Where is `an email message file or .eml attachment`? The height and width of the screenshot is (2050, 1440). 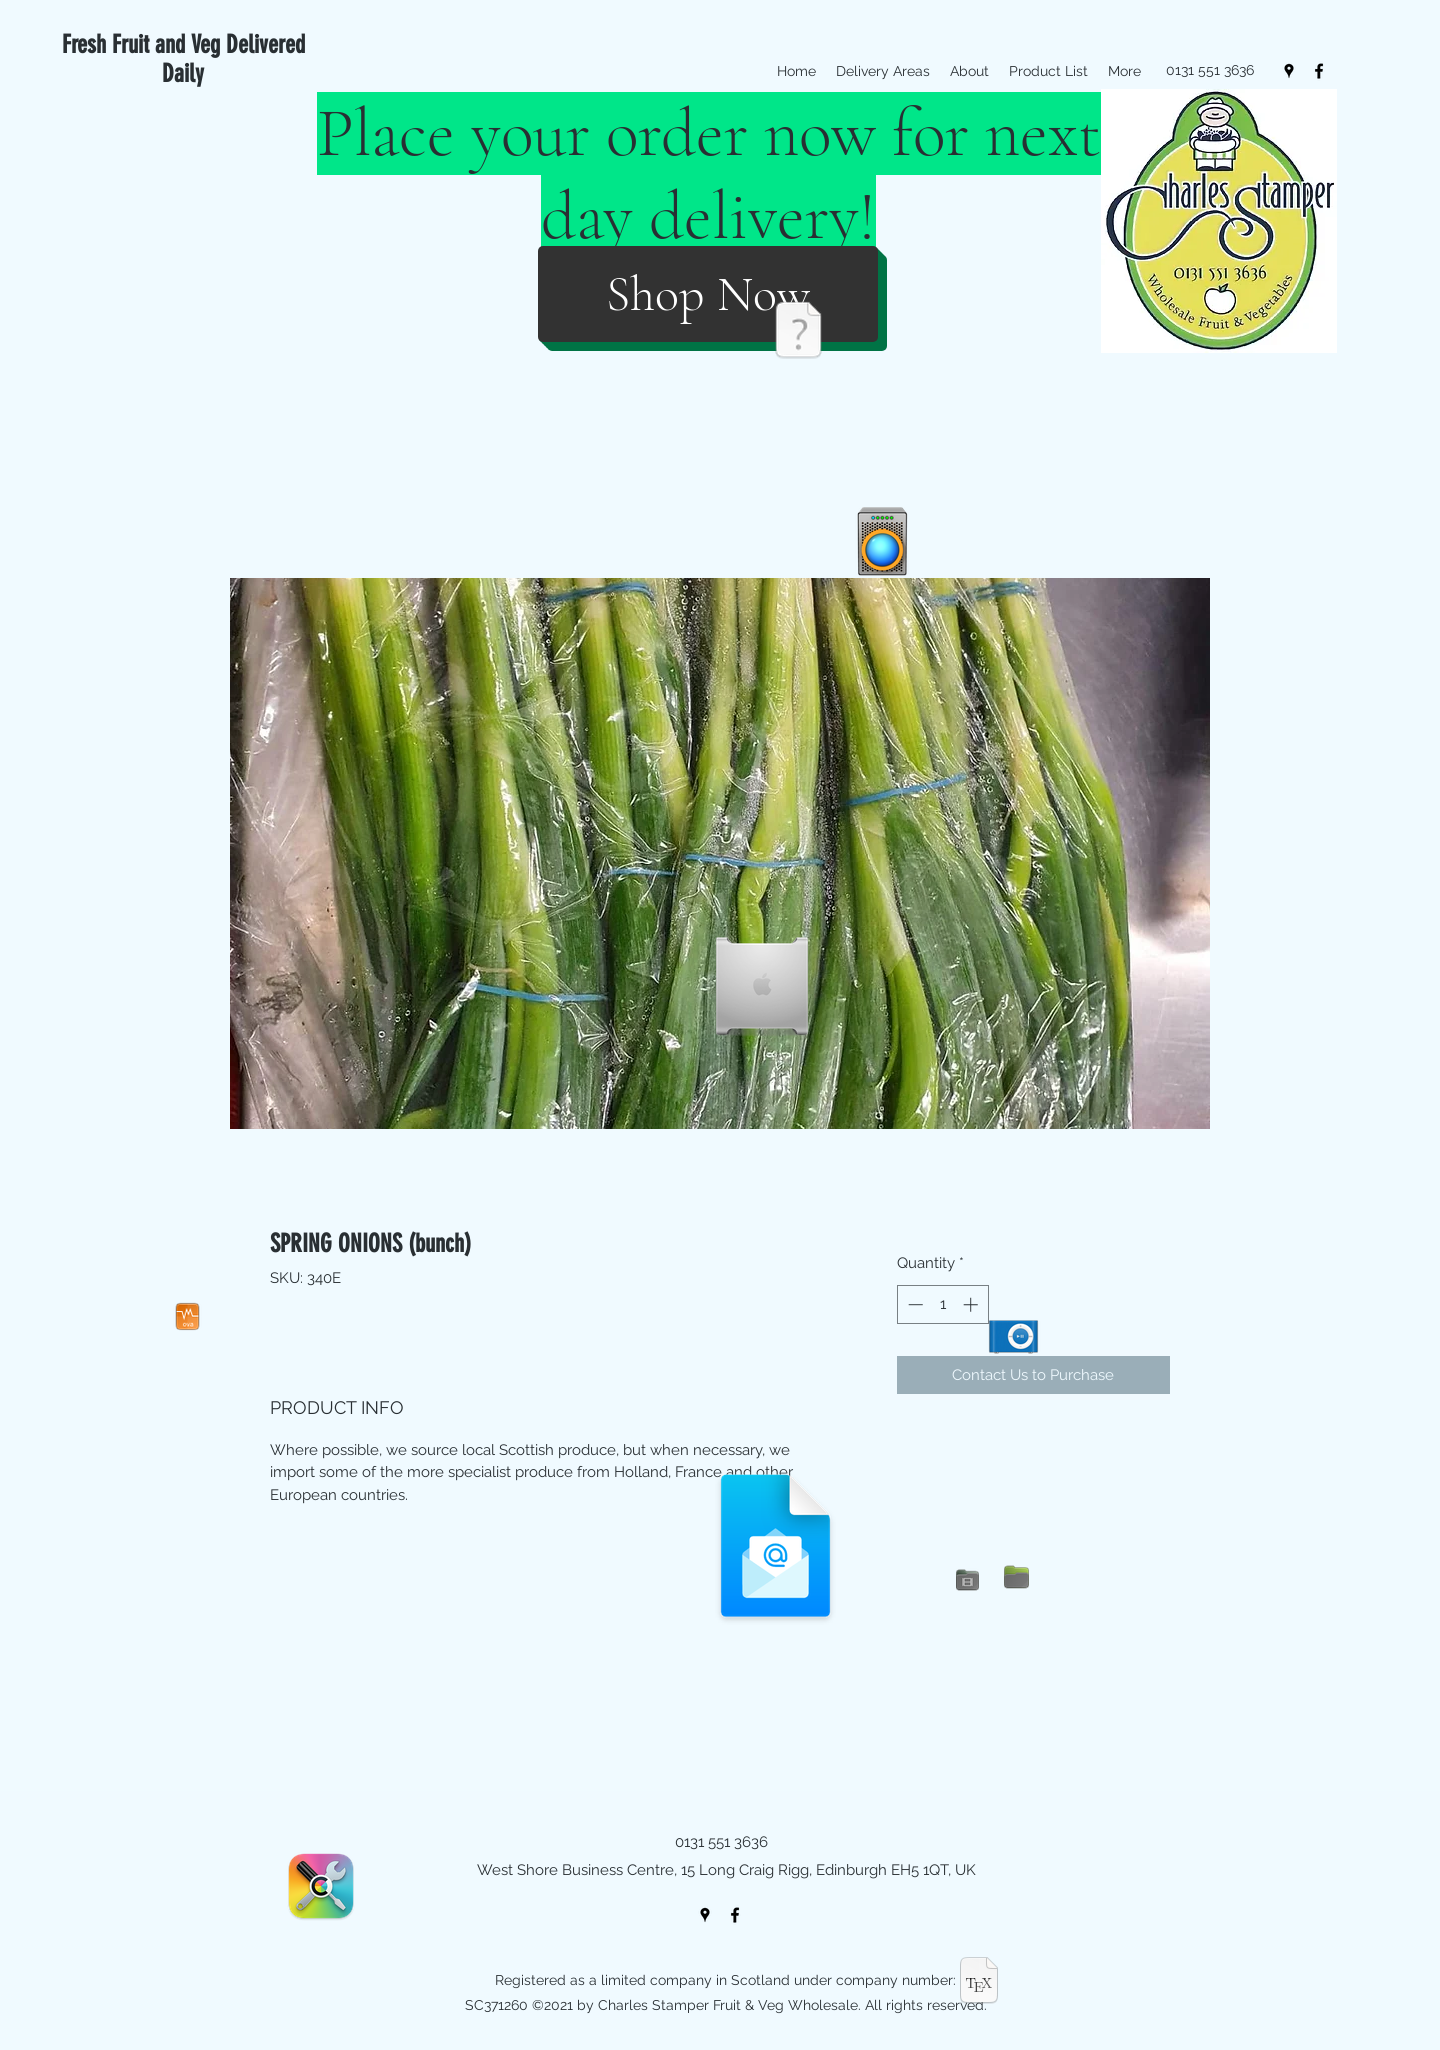
an email message file or .eml attachment is located at coordinates (775, 1548).